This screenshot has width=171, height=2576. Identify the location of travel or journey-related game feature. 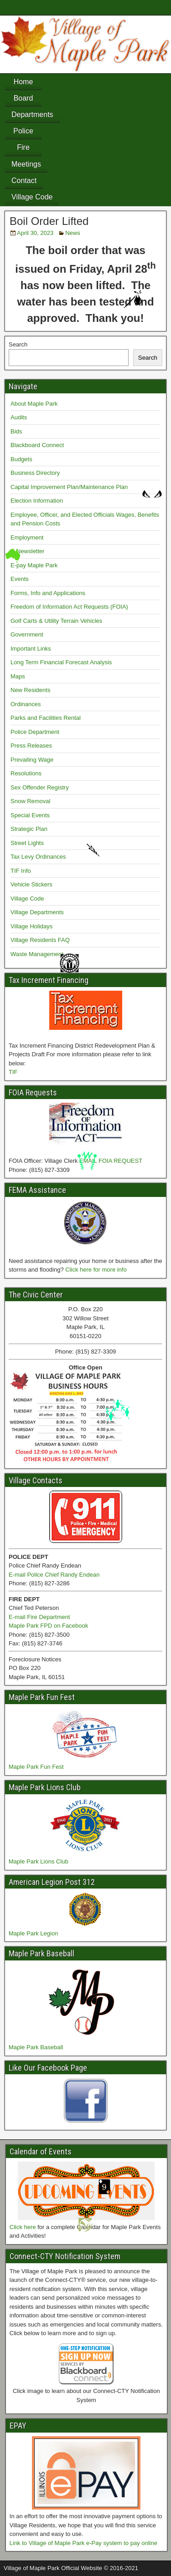
(132, 299).